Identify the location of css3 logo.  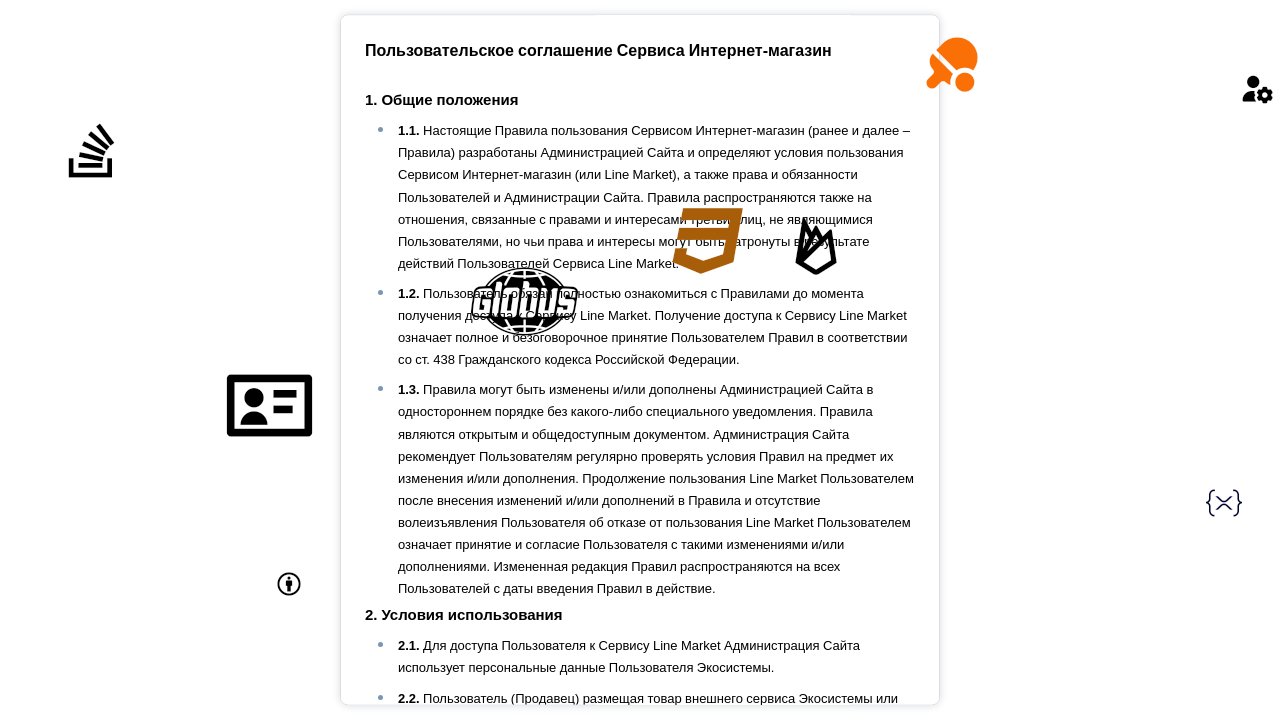
(710, 241).